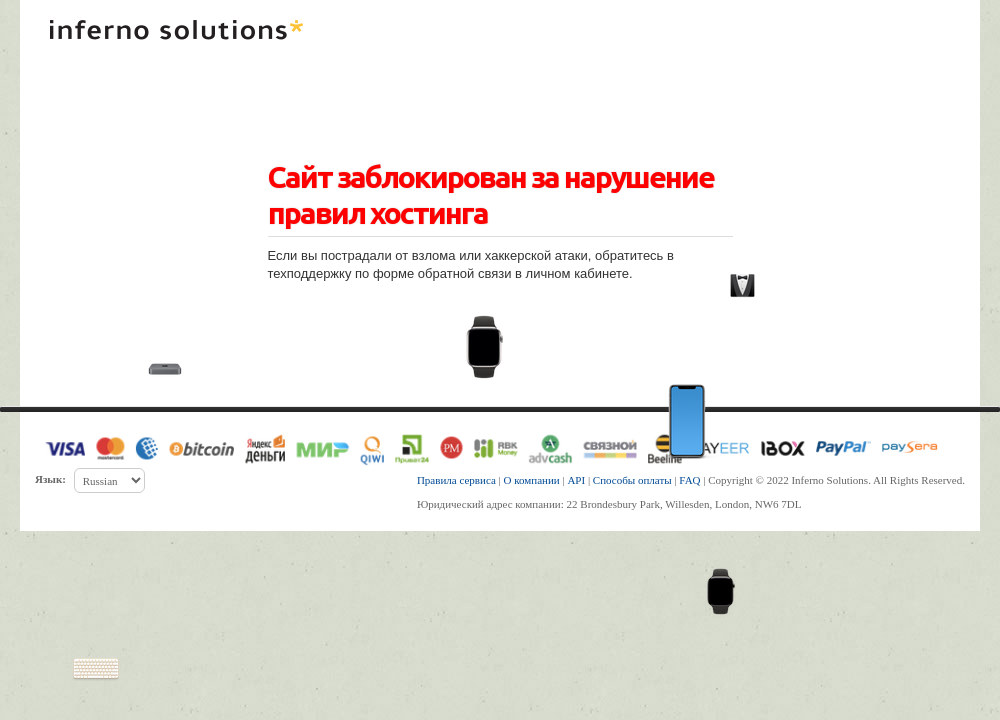 Image resolution: width=1000 pixels, height=720 pixels. I want to click on bluetooth keyboard connected, so click(96, 669).